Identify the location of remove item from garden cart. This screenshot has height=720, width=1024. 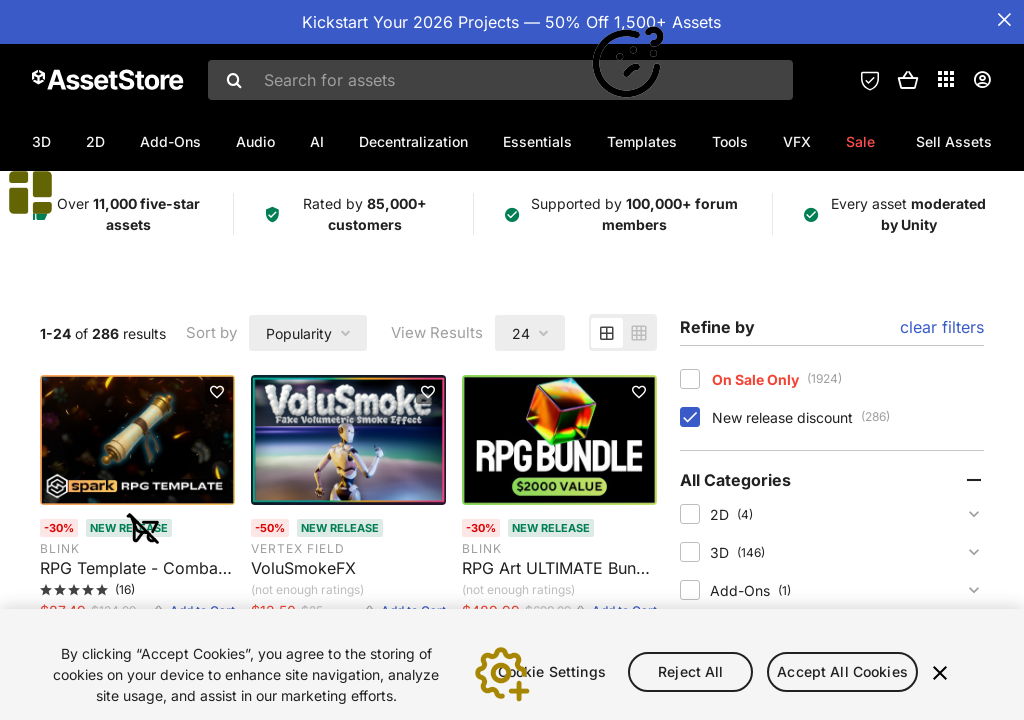
(143, 528).